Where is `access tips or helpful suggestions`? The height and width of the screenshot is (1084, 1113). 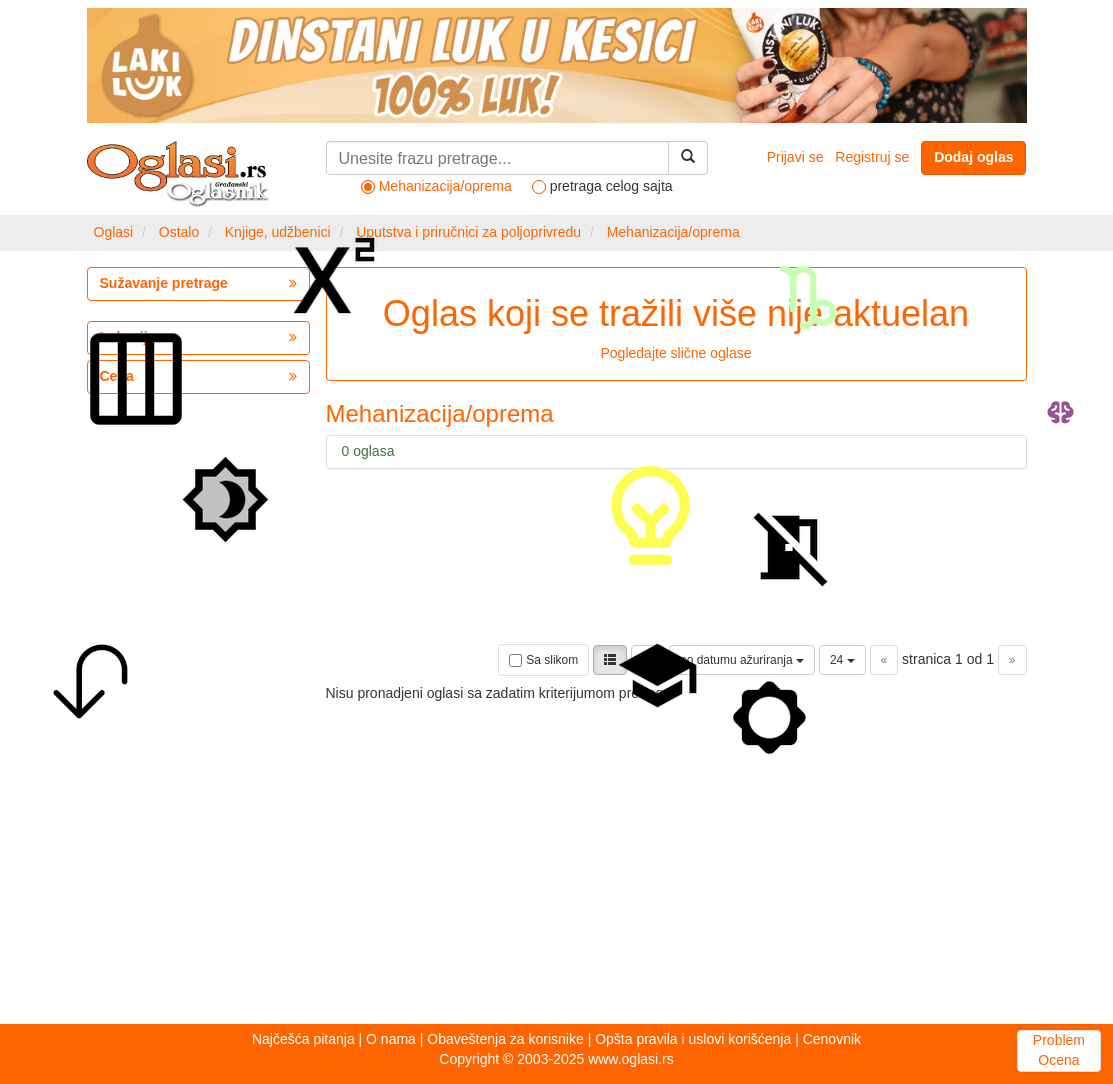
access tips or helpful suggestions is located at coordinates (650, 515).